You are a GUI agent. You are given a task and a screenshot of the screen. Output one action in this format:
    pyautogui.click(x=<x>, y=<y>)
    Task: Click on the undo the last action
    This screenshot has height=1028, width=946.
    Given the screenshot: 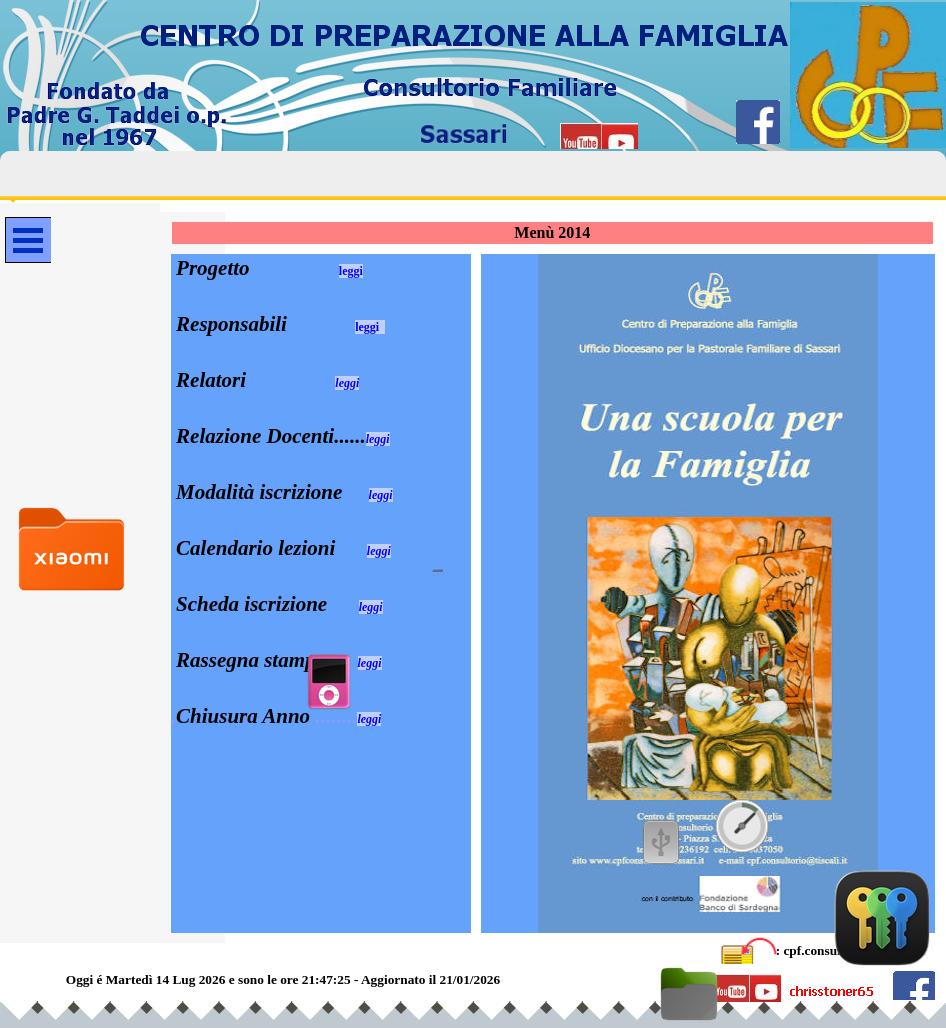 What is the action you would take?
    pyautogui.click(x=760, y=946)
    